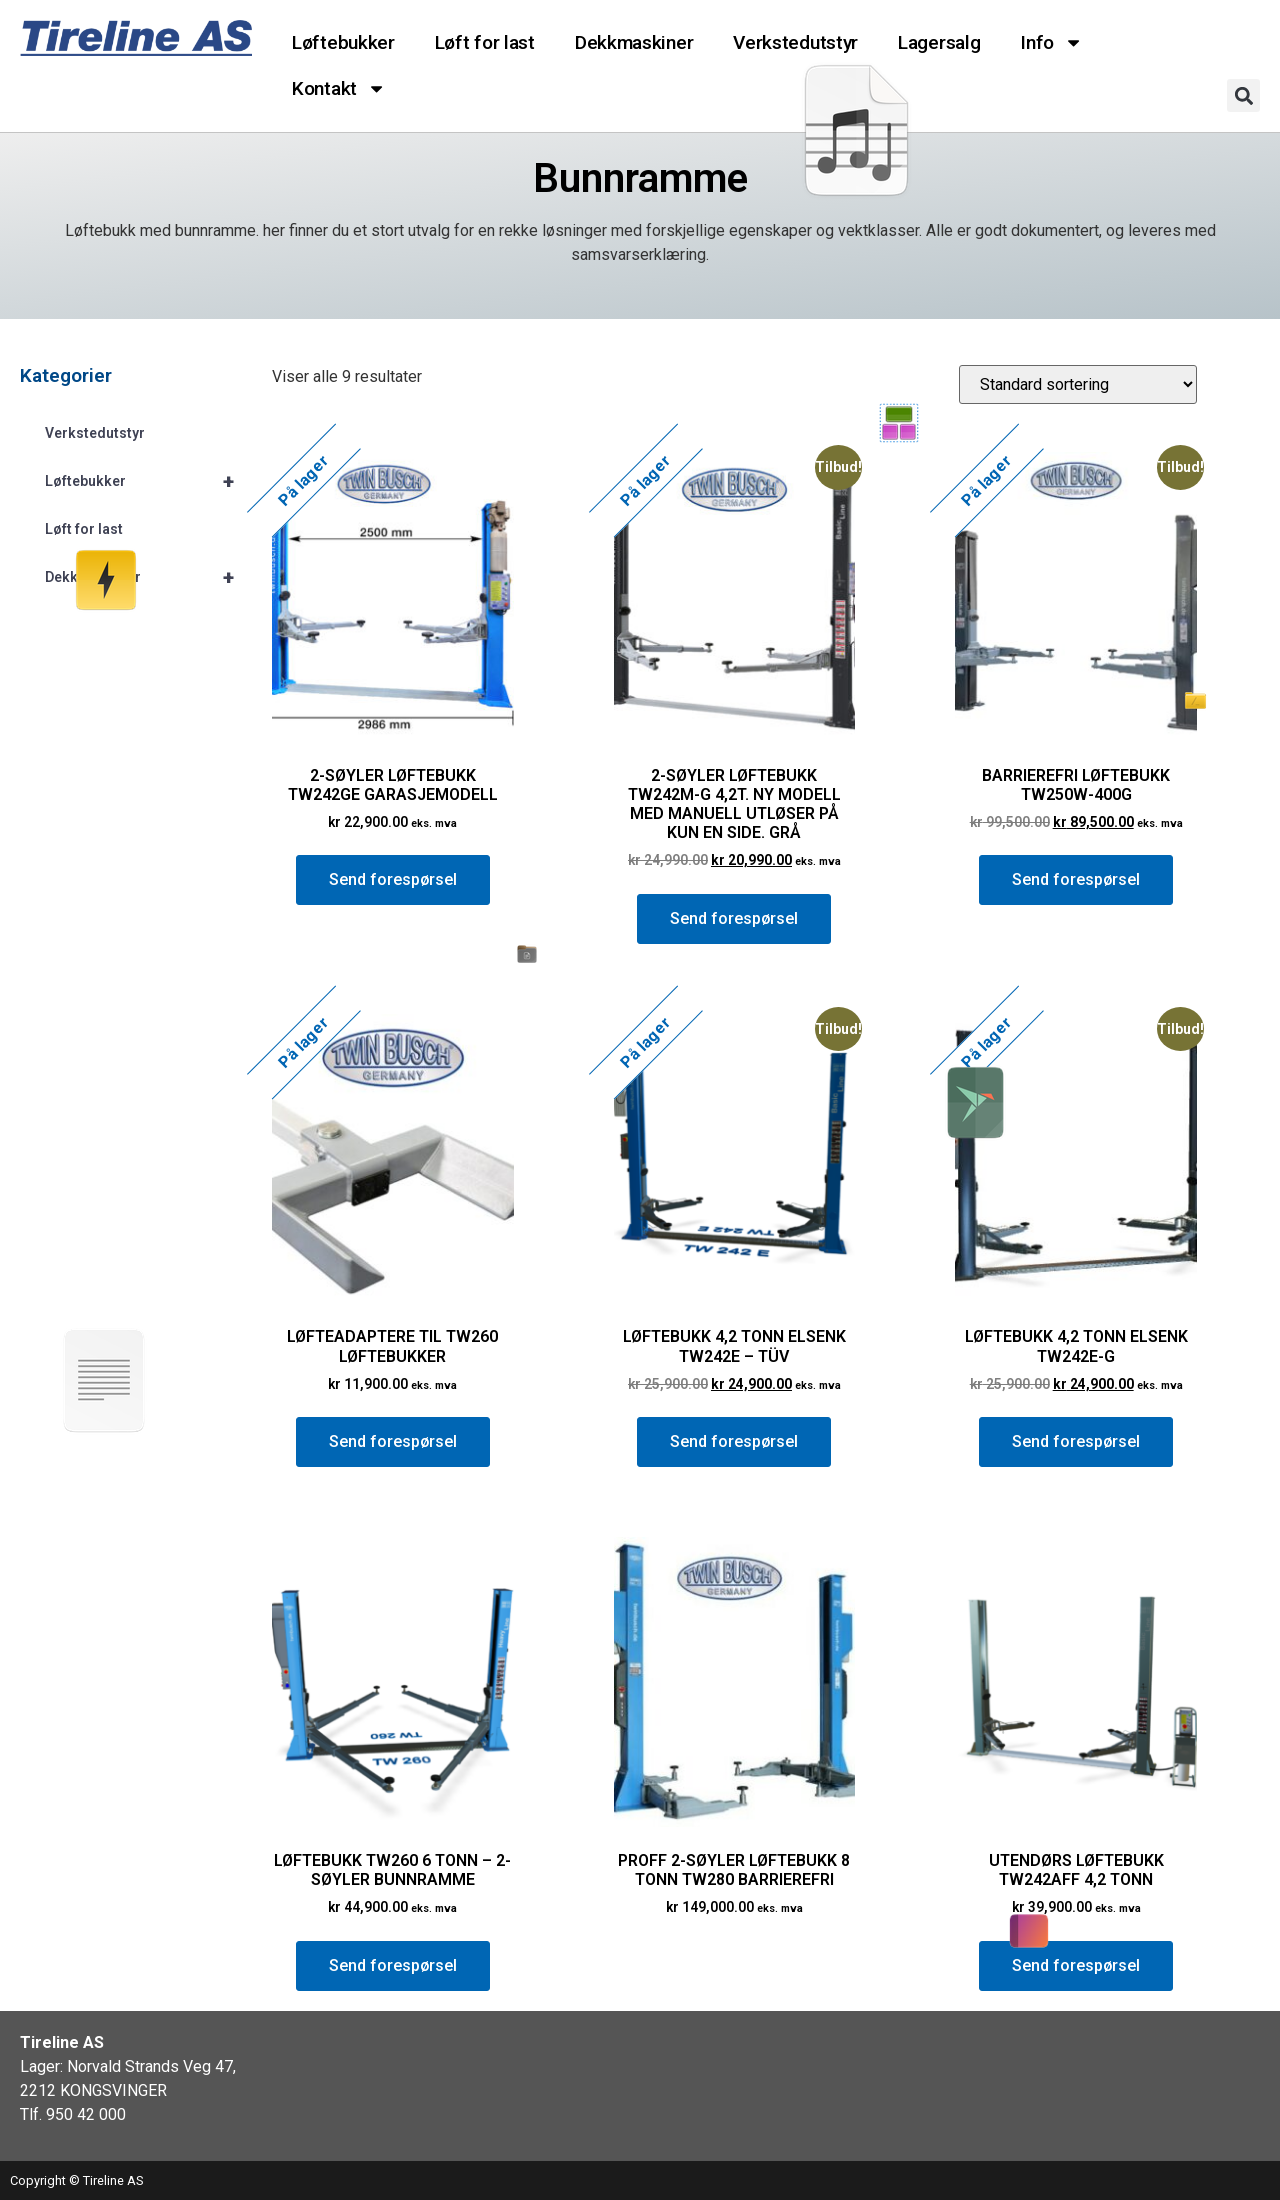  What do you see at coordinates (1029, 1930) in the screenshot?
I see `access the desktop folder` at bounding box center [1029, 1930].